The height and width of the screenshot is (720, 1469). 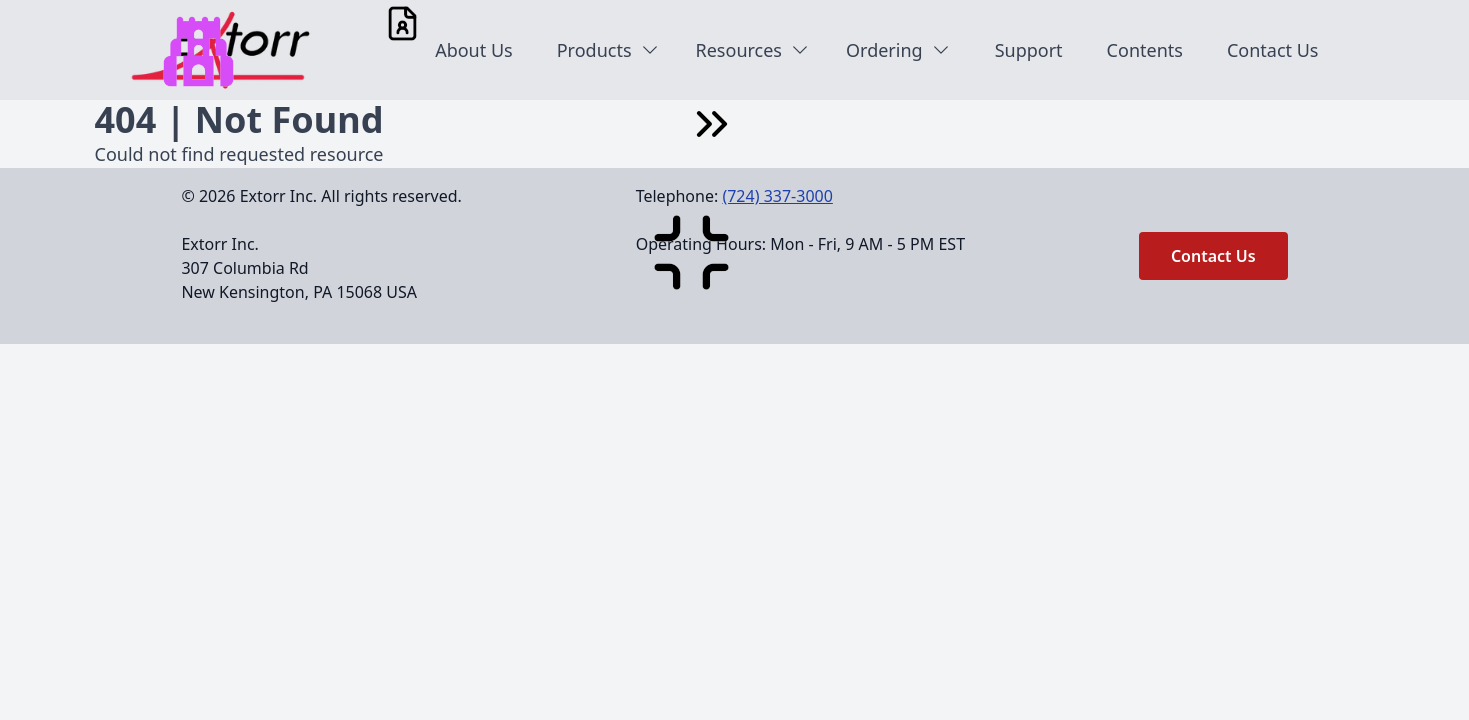 I want to click on indicates a hindu temple or religious site, so click(x=198, y=51).